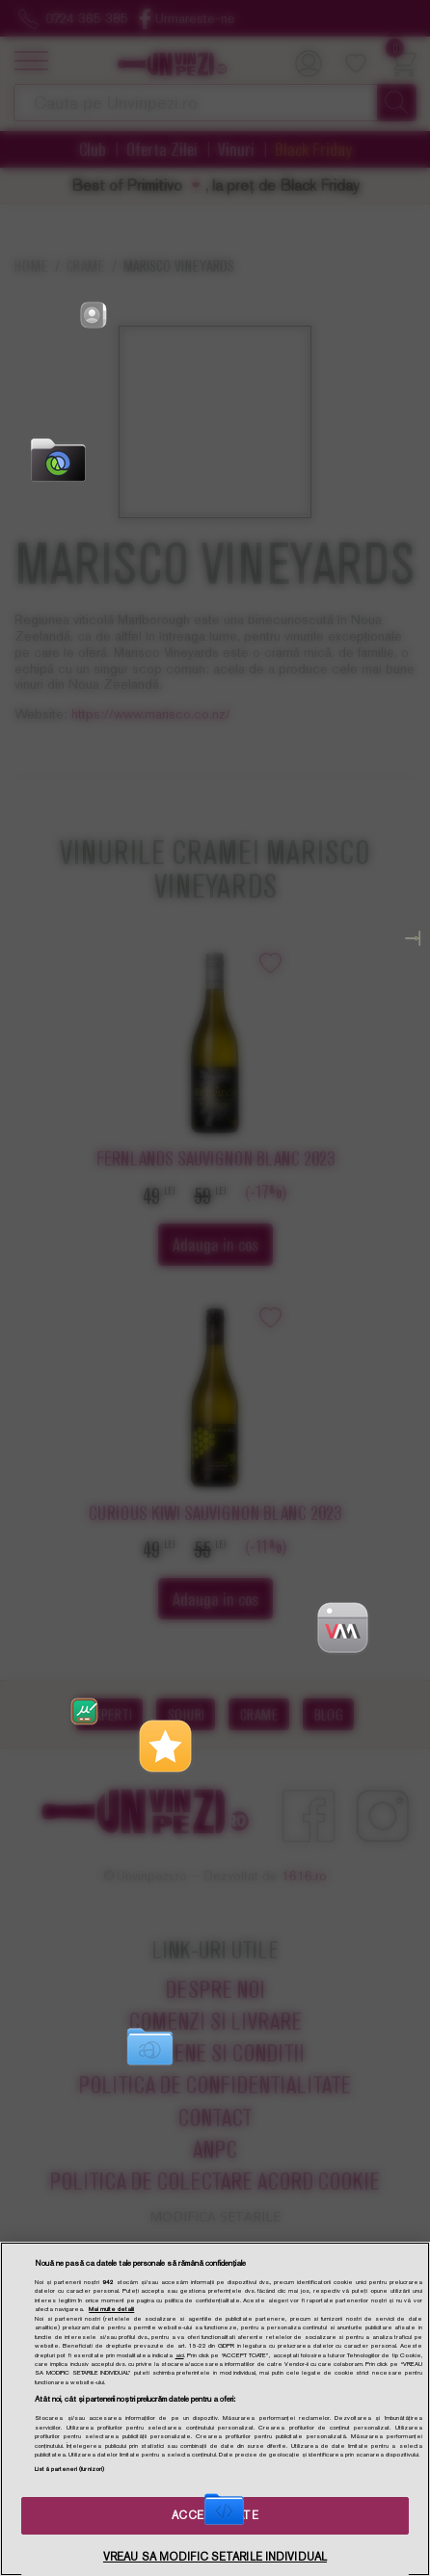 The height and width of the screenshot is (2576, 430). What do you see at coordinates (224, 2509) in the screenshot?
I see `open folder containing code or development files` at bounding box center [224, 2509].